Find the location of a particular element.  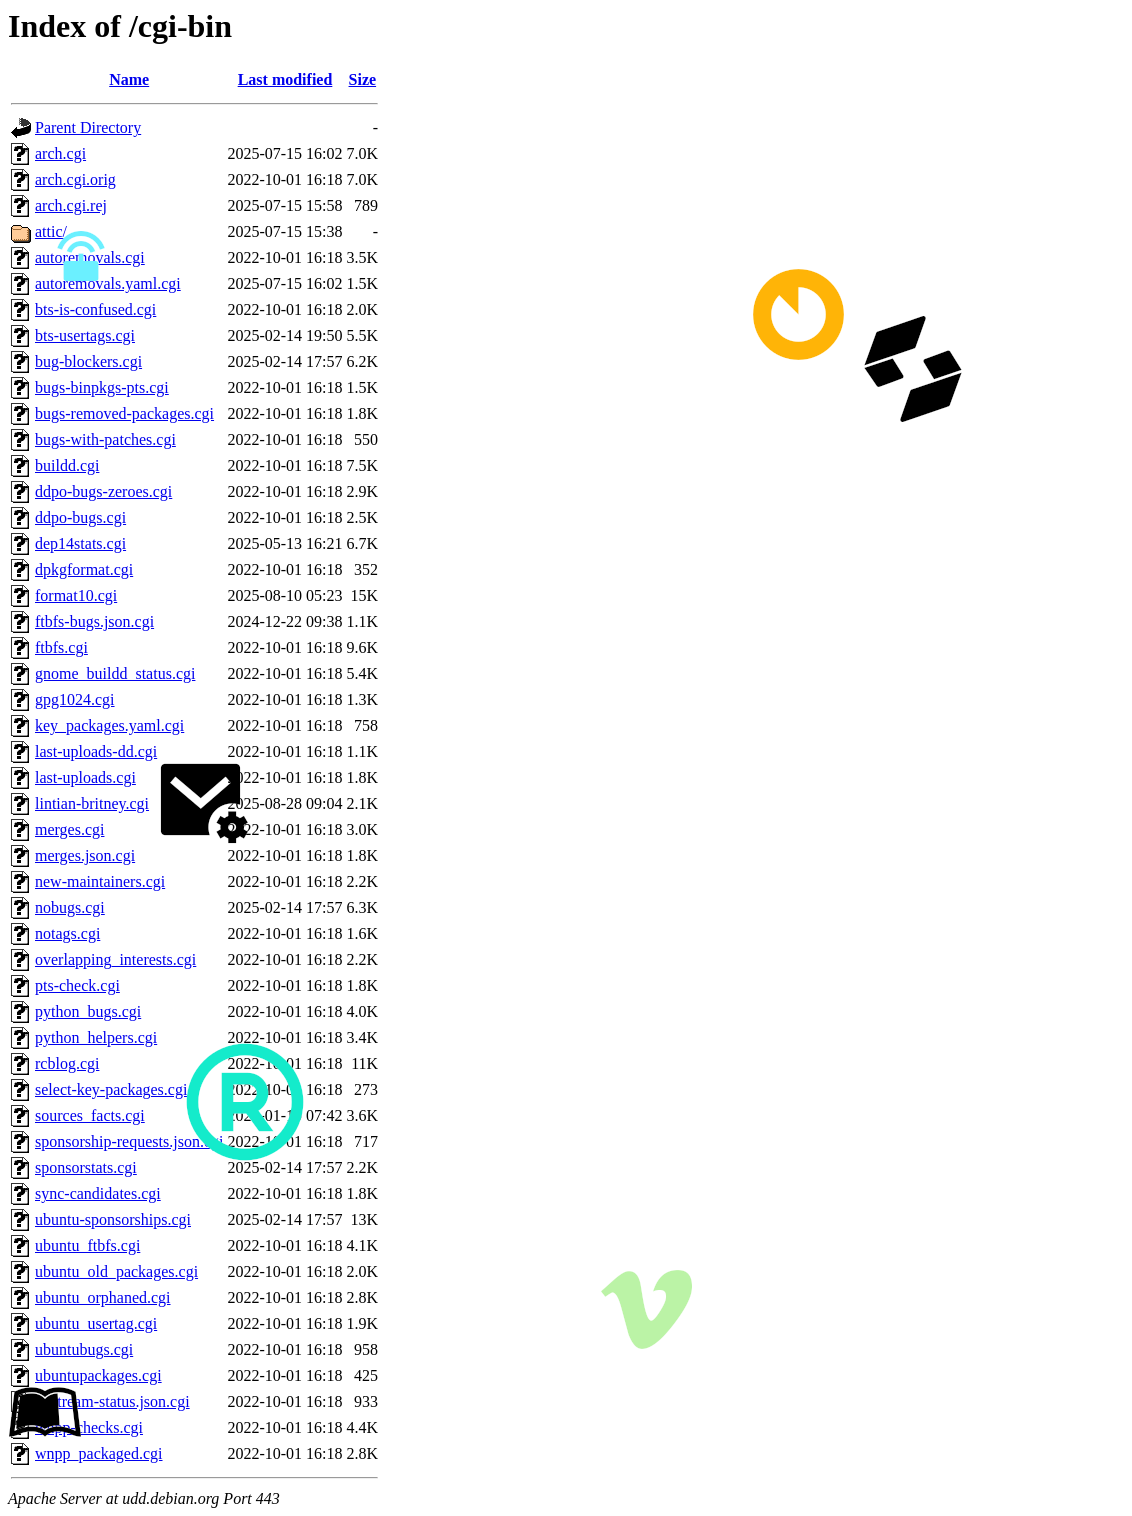

open the Vimeo app is located at coordinates (646, 1309).